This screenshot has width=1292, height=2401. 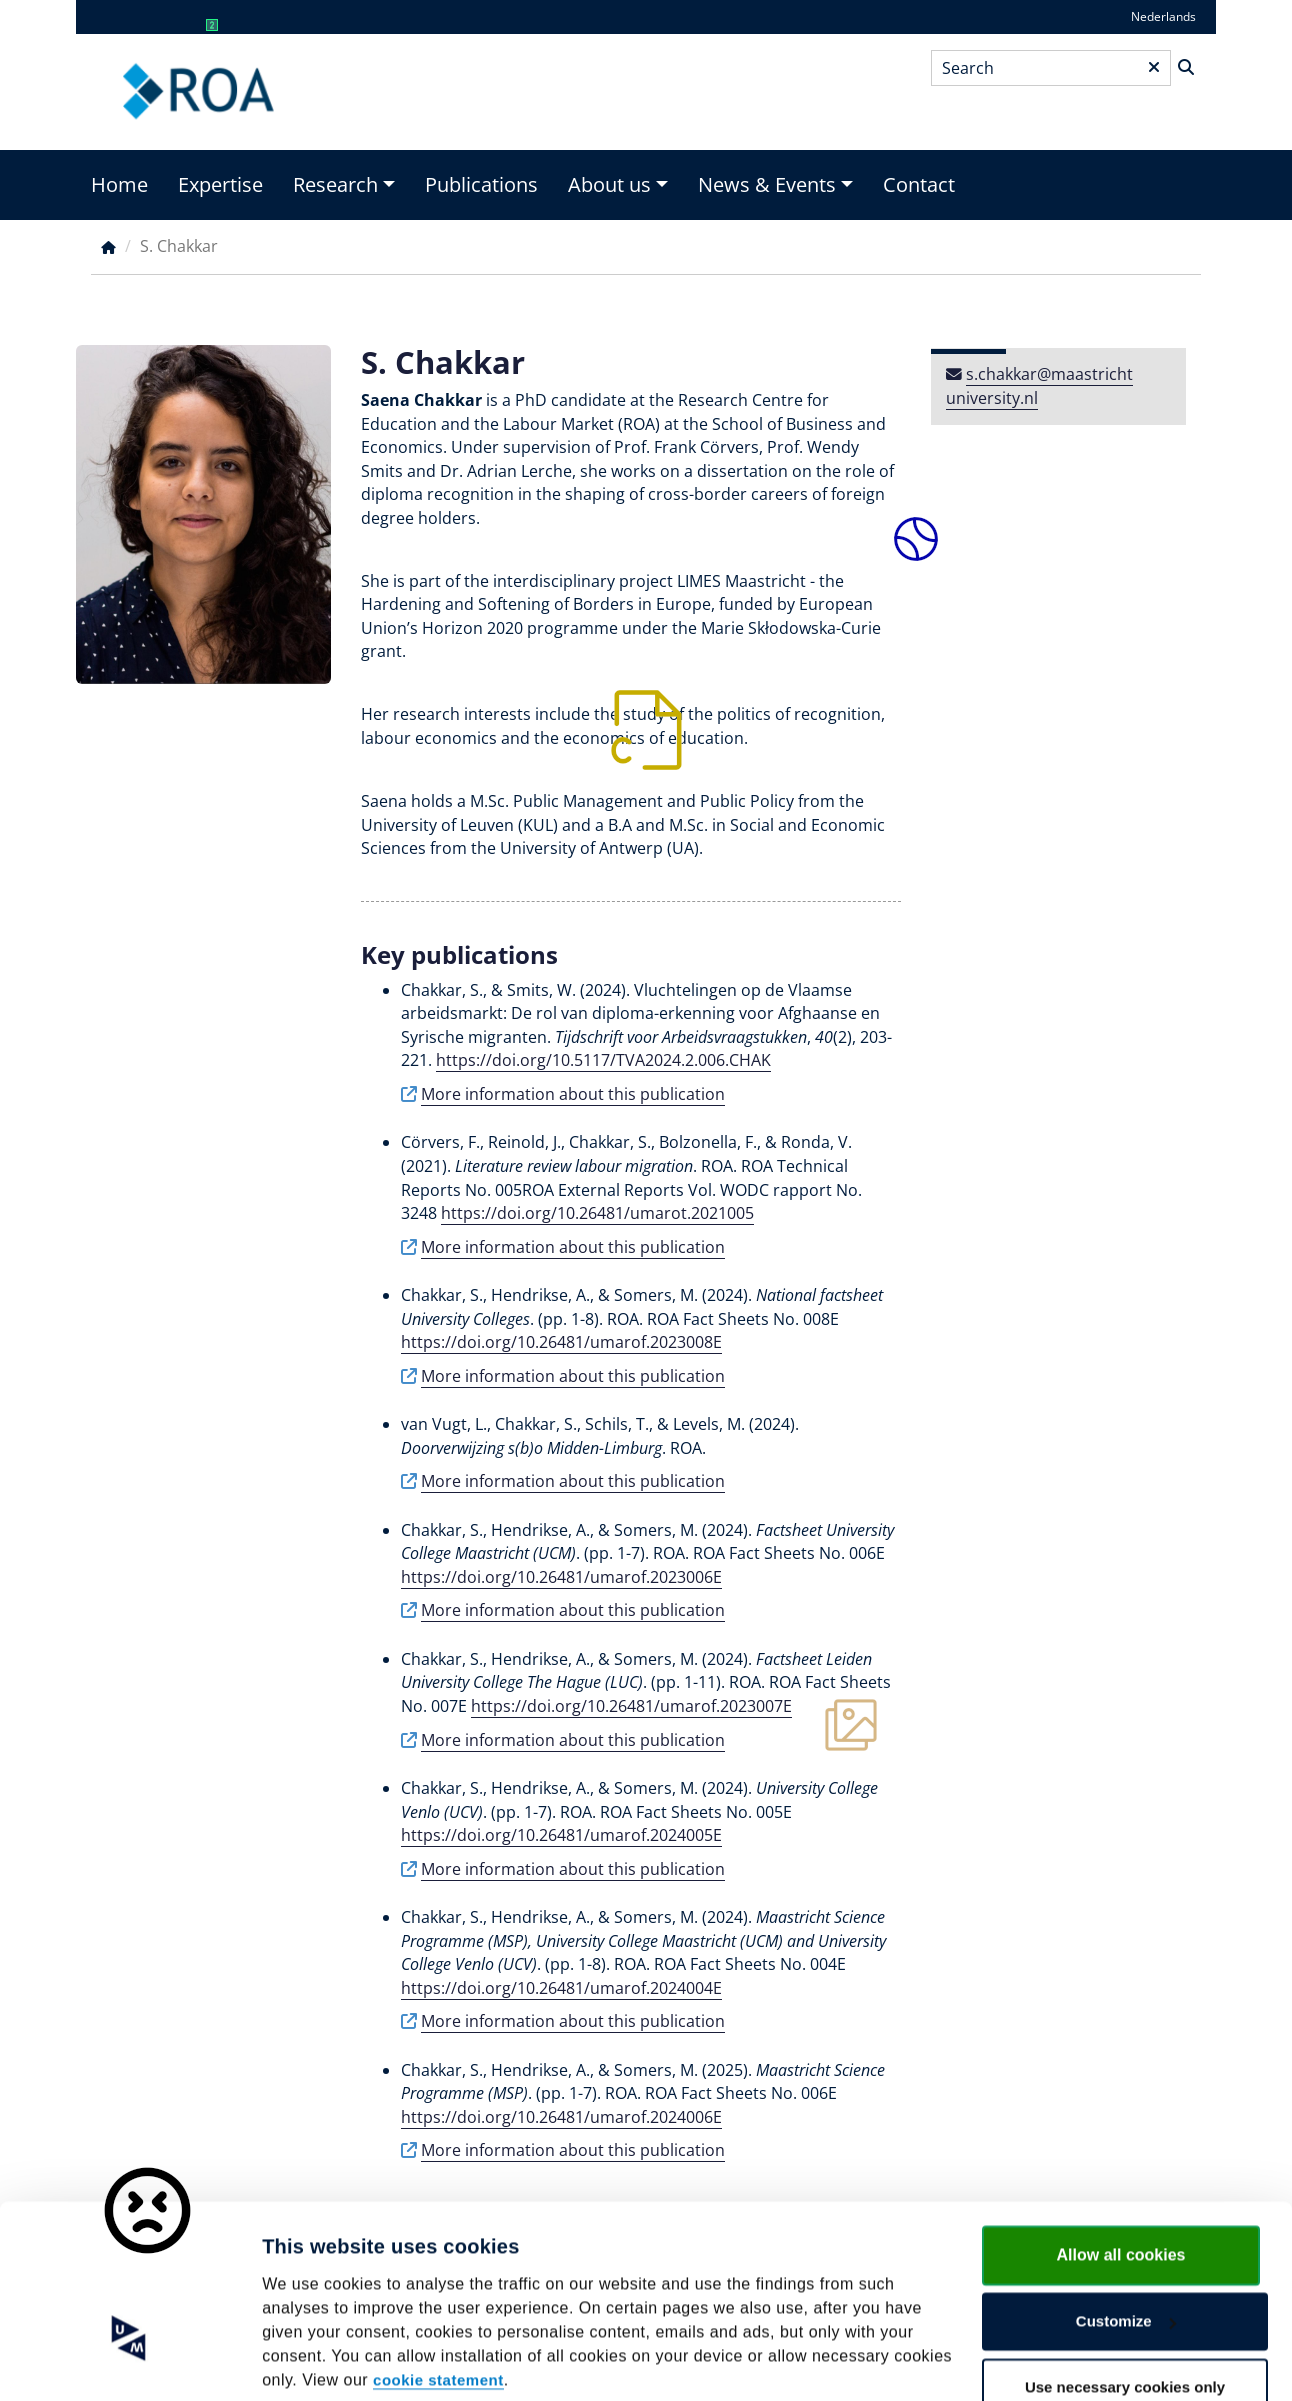 I want to click on access tennis or racquet sports features, so click(x=916, y=539).